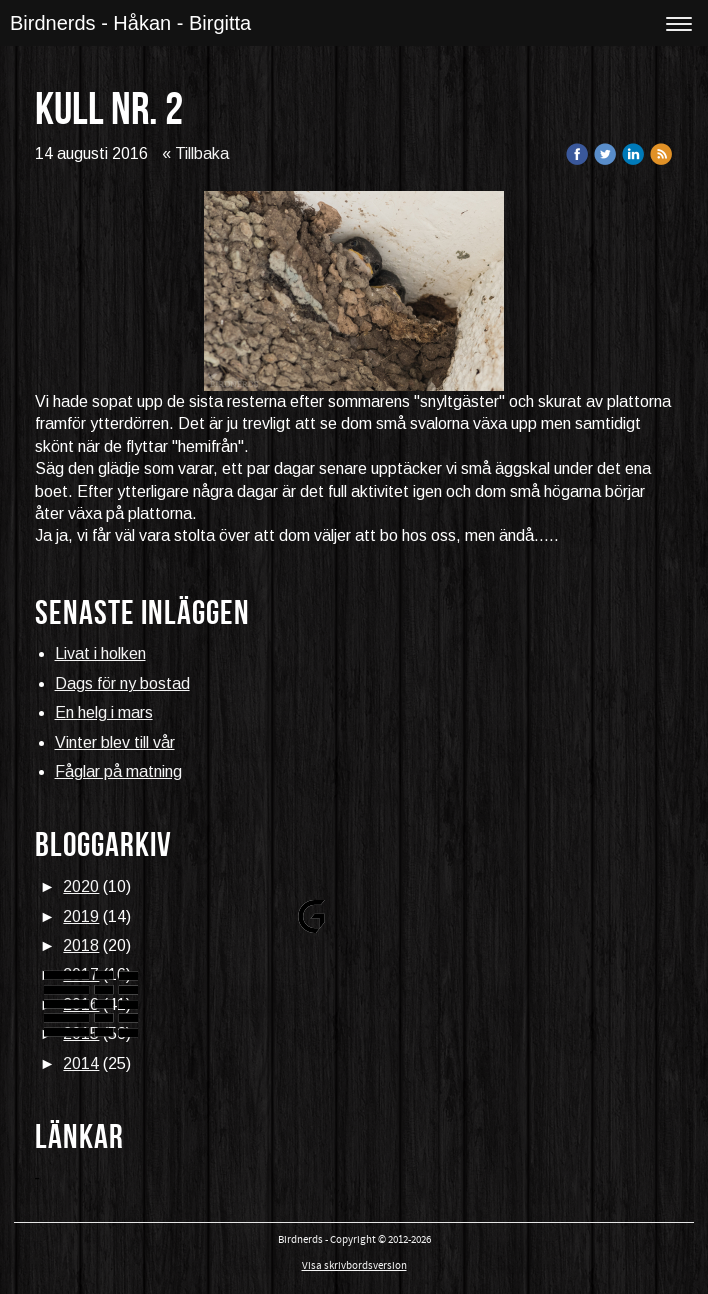  I want to click on visit the Great Learning website or platform, so click(311, 916).